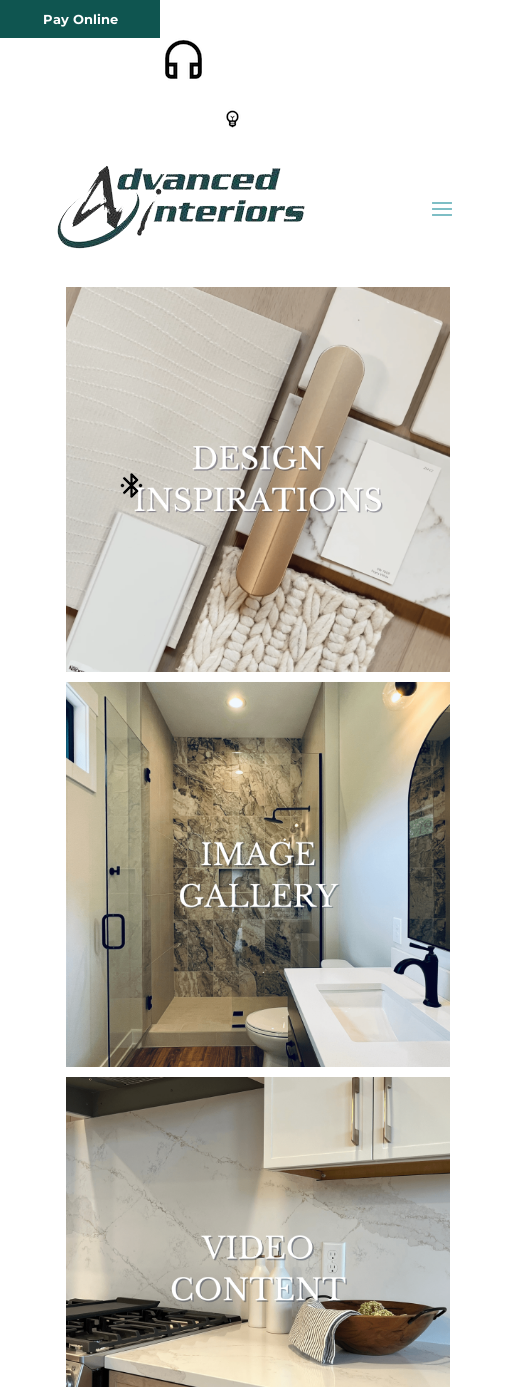 This screenshot has width=516, height=1387. Describe the element at coordinates (131, 485) in the screenshot. I see `indicates an active bluetooth connection` at that location.